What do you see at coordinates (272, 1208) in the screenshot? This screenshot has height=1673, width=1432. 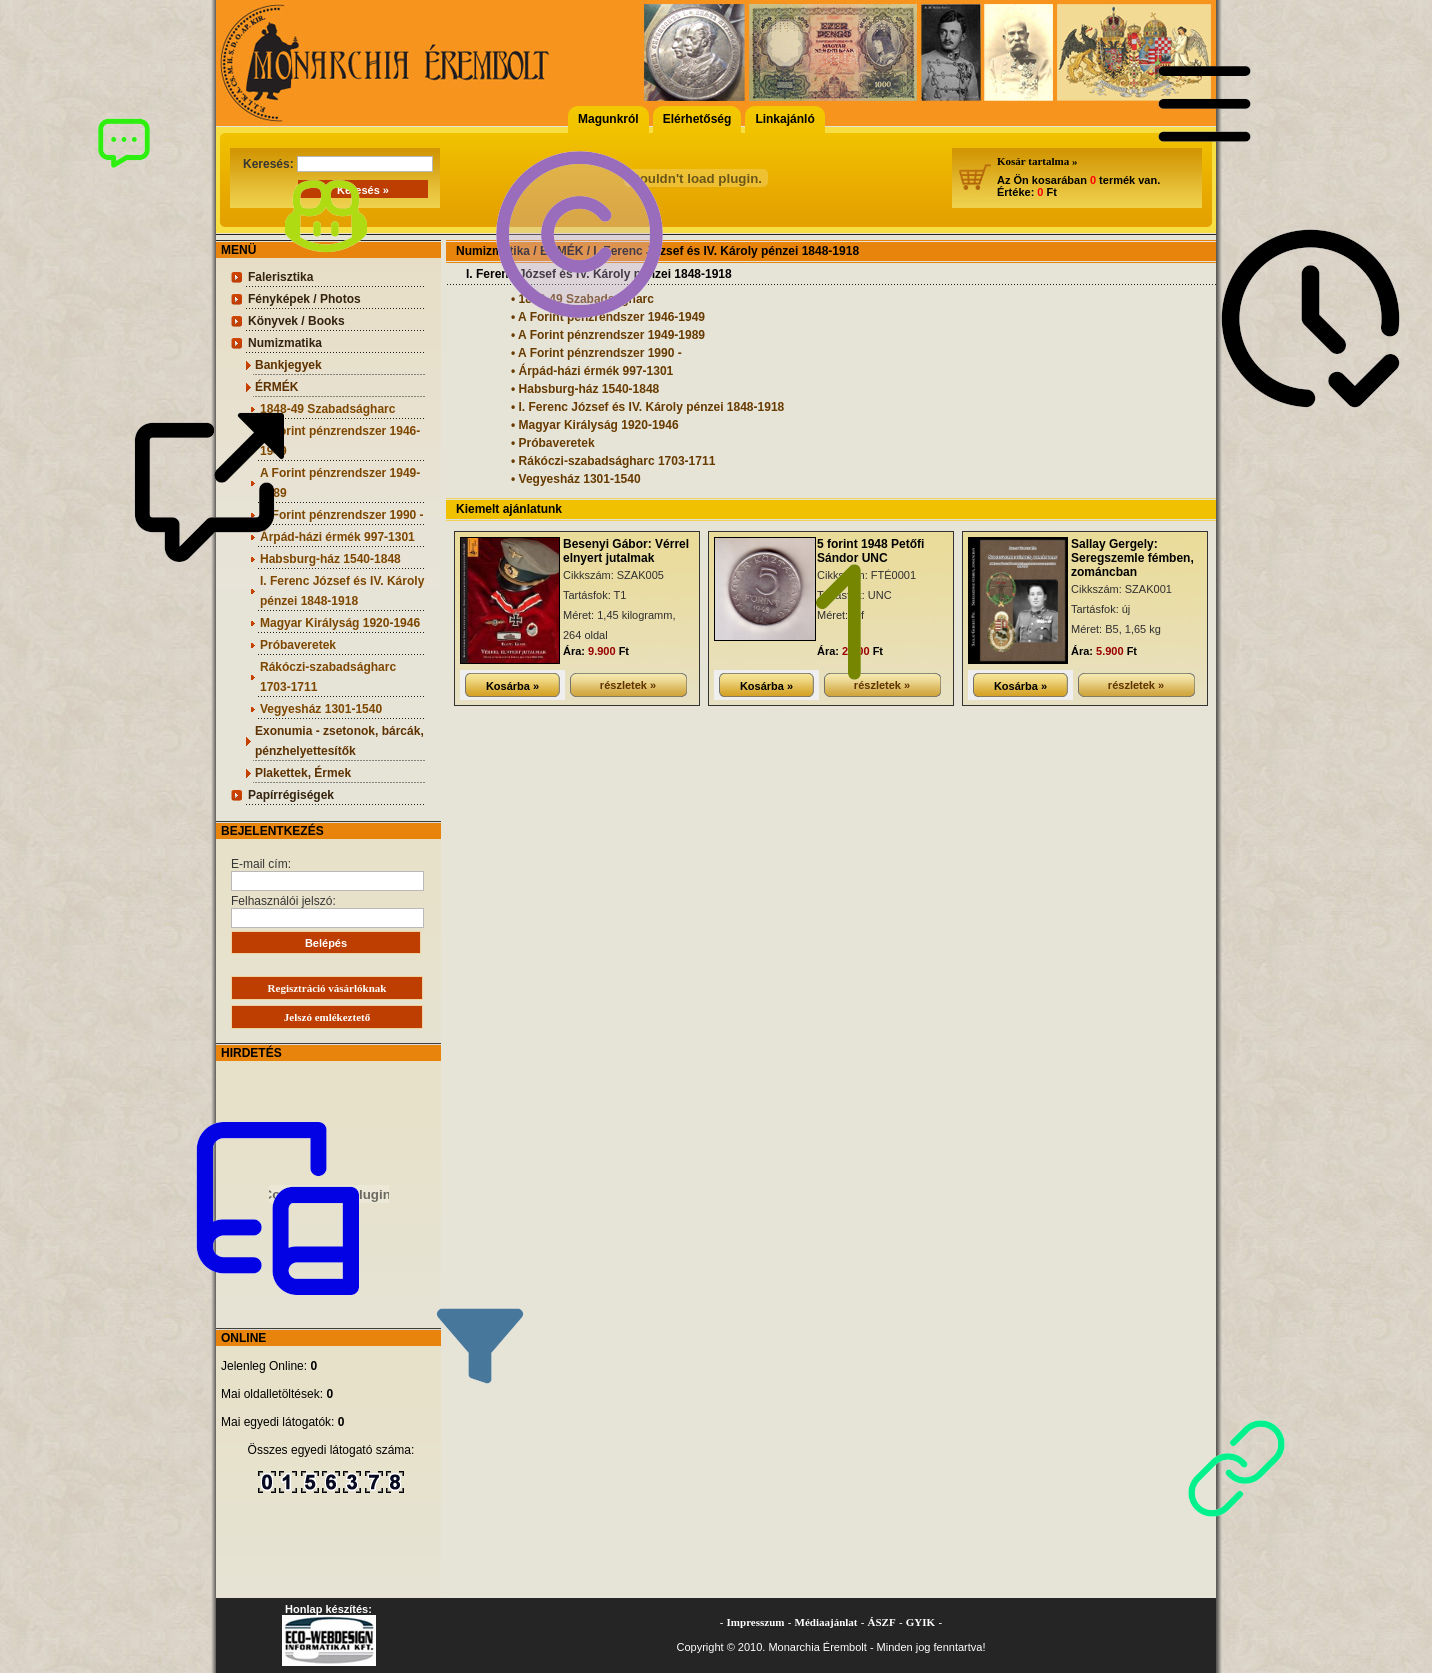 I see `clone a repository` at bounding box center [272, 1208].